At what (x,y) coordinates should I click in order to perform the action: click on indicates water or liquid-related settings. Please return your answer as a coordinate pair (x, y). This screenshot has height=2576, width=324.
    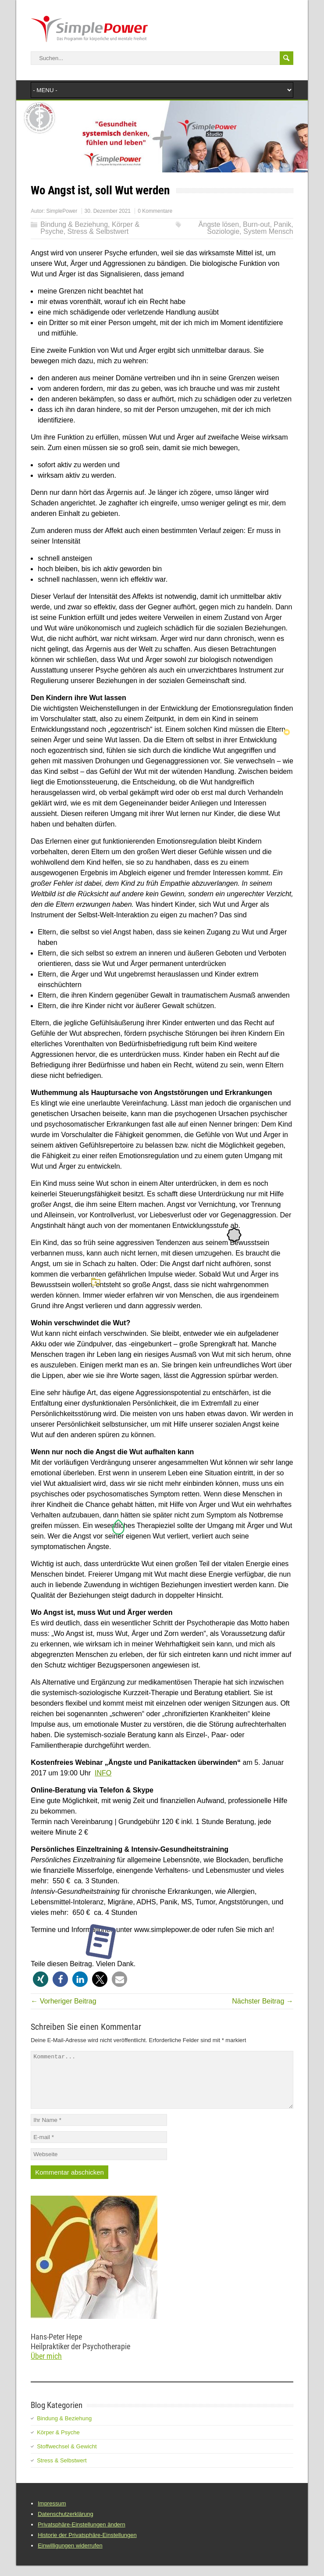
    Looking at the image, I should click on (118, 1528).